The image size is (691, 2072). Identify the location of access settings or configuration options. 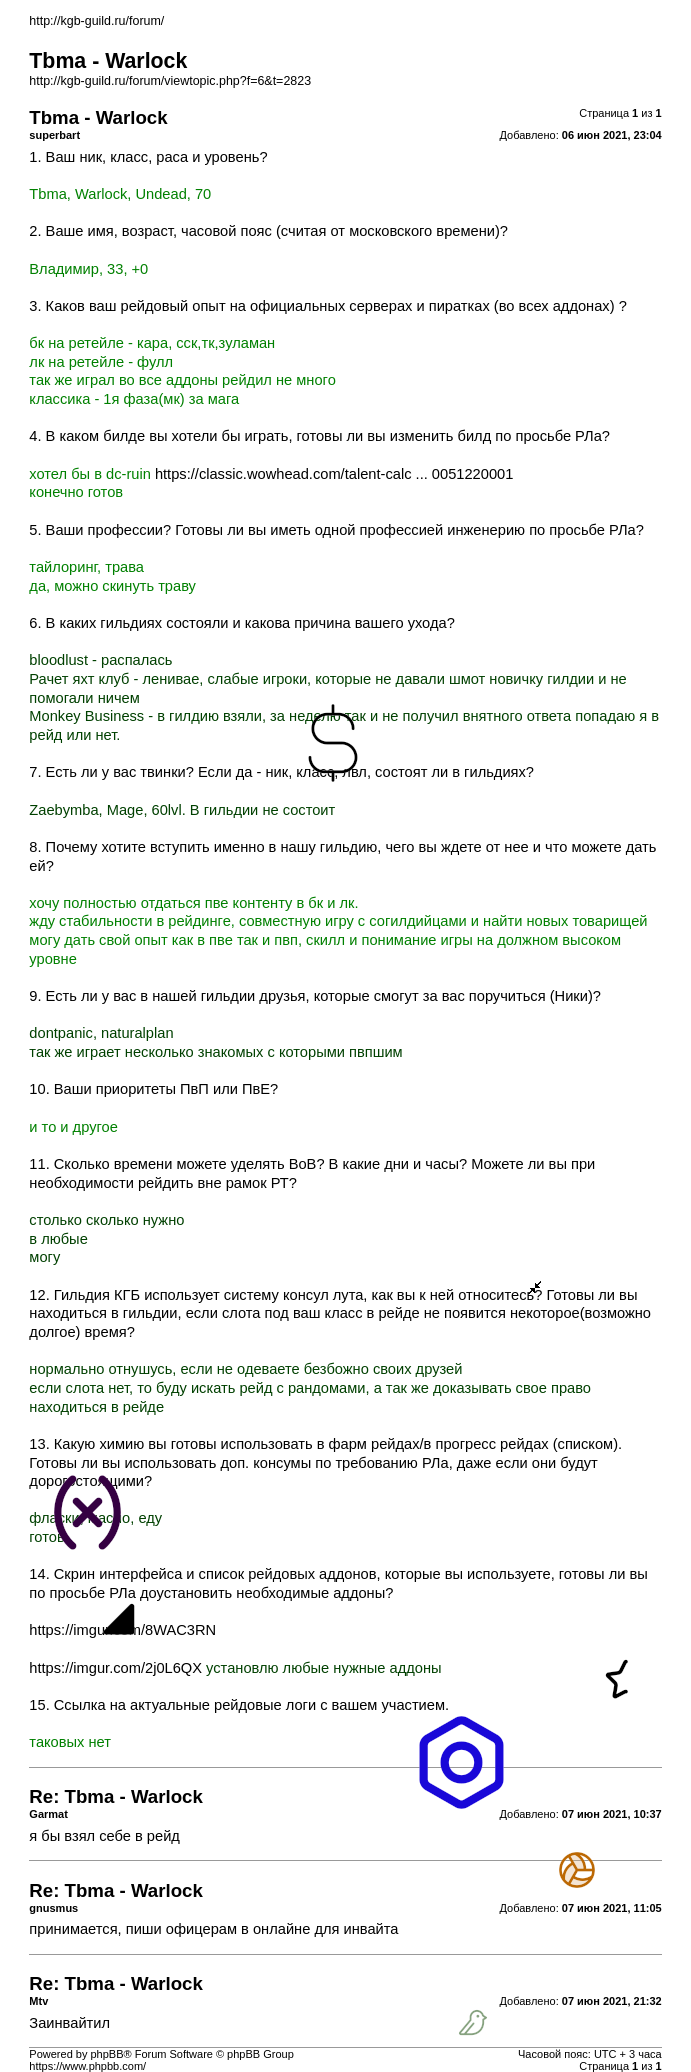
(461, 1762).